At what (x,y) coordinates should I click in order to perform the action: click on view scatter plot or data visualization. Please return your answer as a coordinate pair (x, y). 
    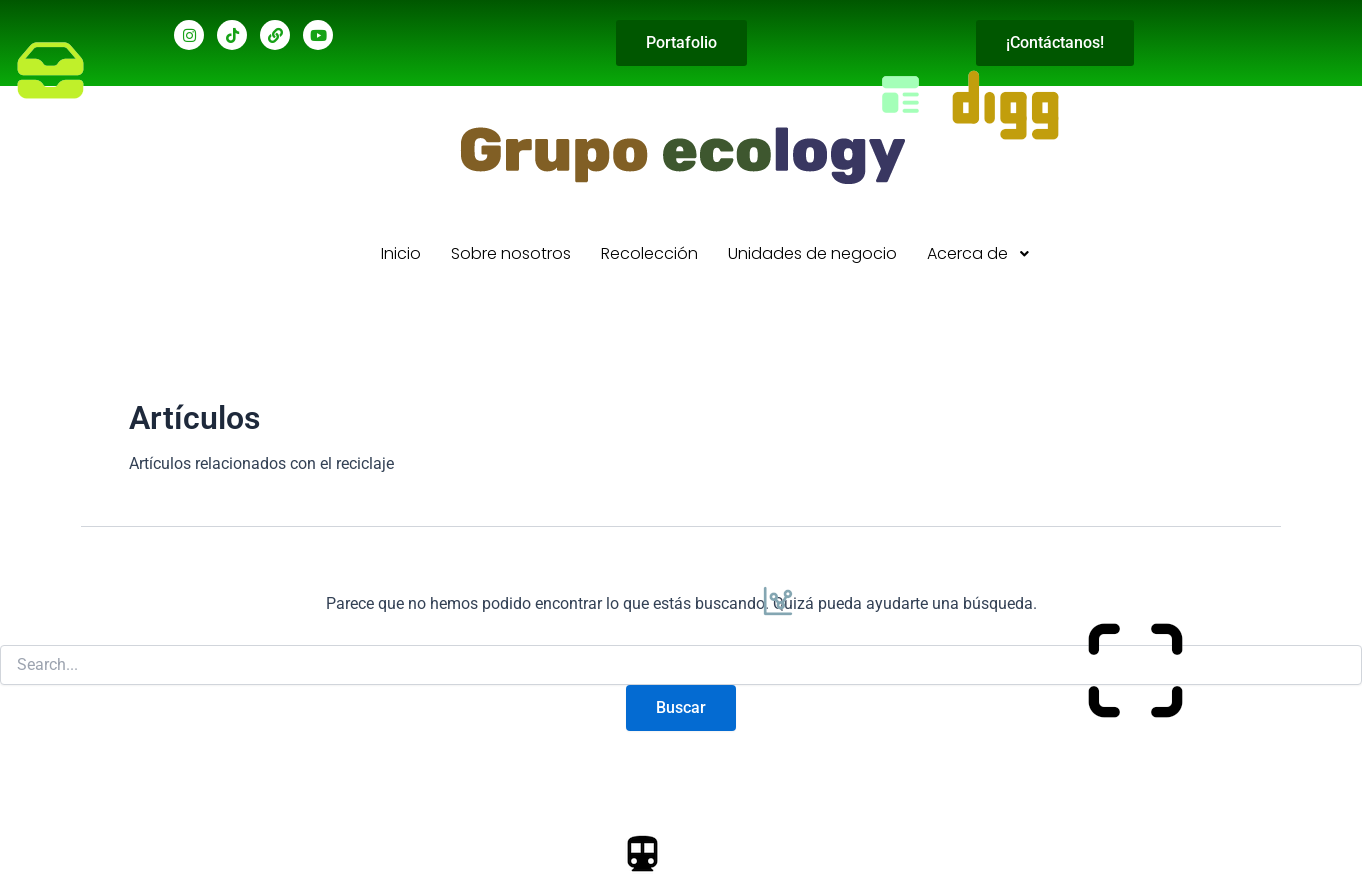
    Looking at the image, I should click on (778, 601).